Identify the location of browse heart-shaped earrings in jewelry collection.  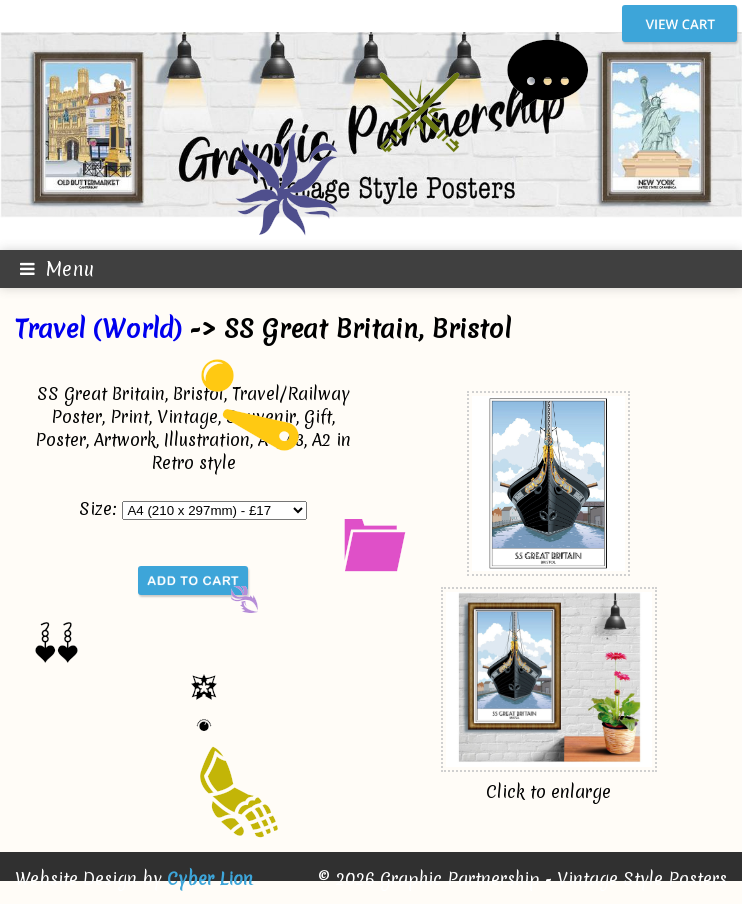
(56, 642).